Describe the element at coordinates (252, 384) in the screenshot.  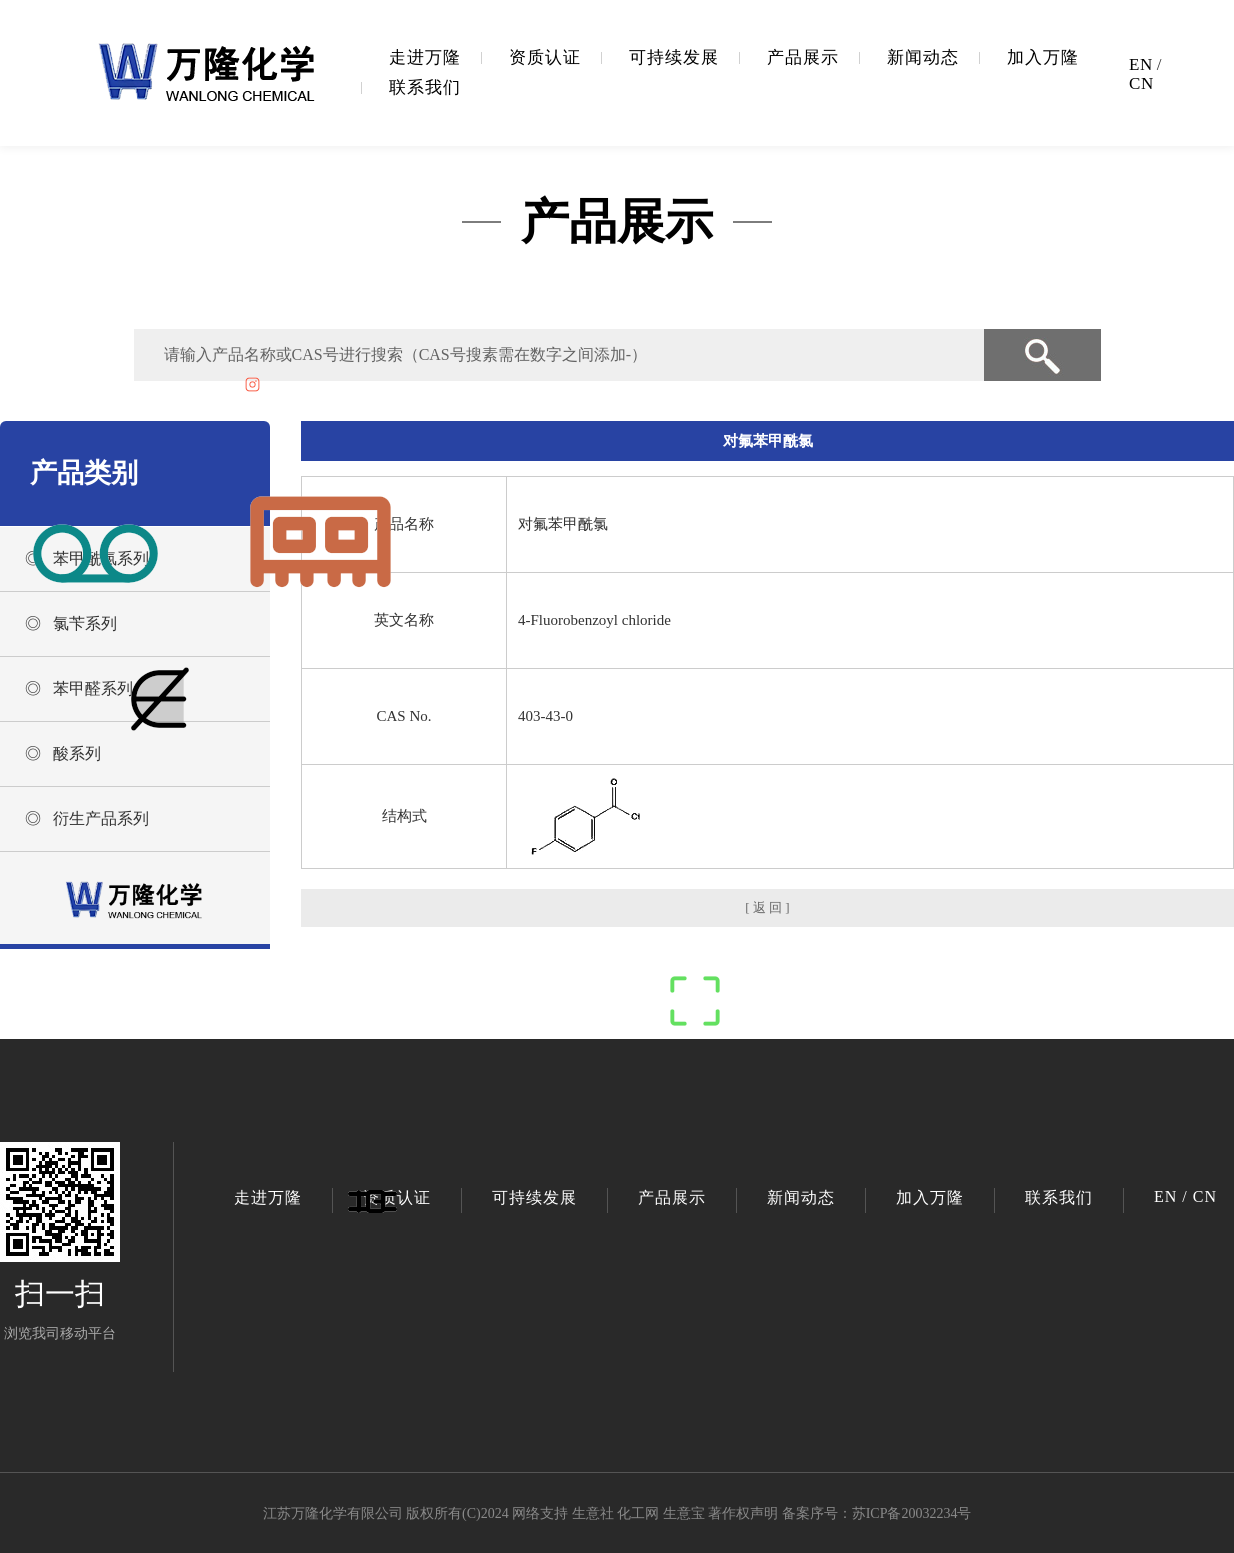
I see `open Instagram app` at that location.